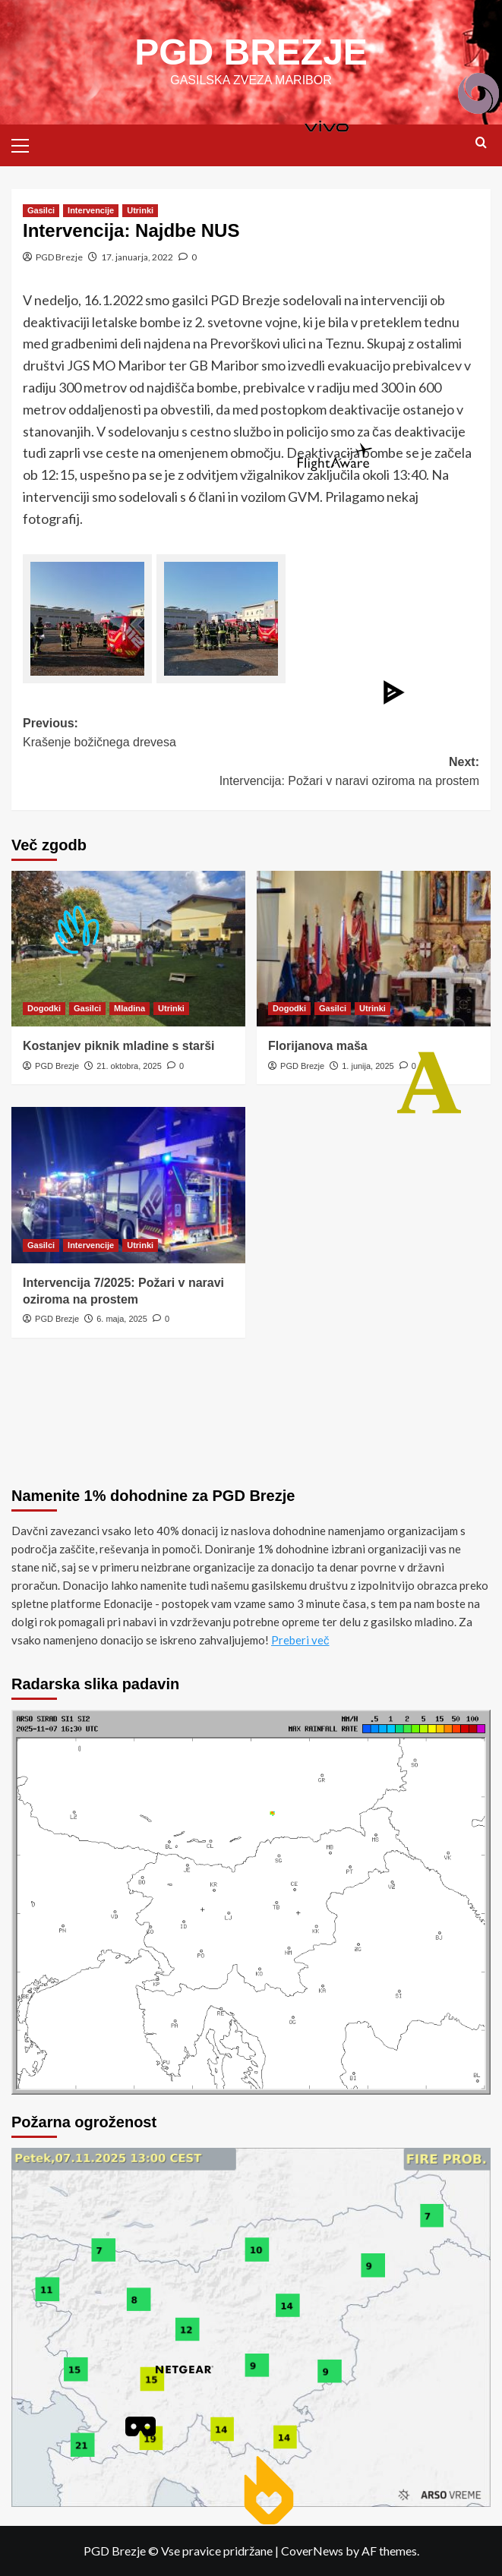 Image resolution: width=502 pixels, height=2576 pixels. I want to click on vivo brand logo, so click(327, 126).